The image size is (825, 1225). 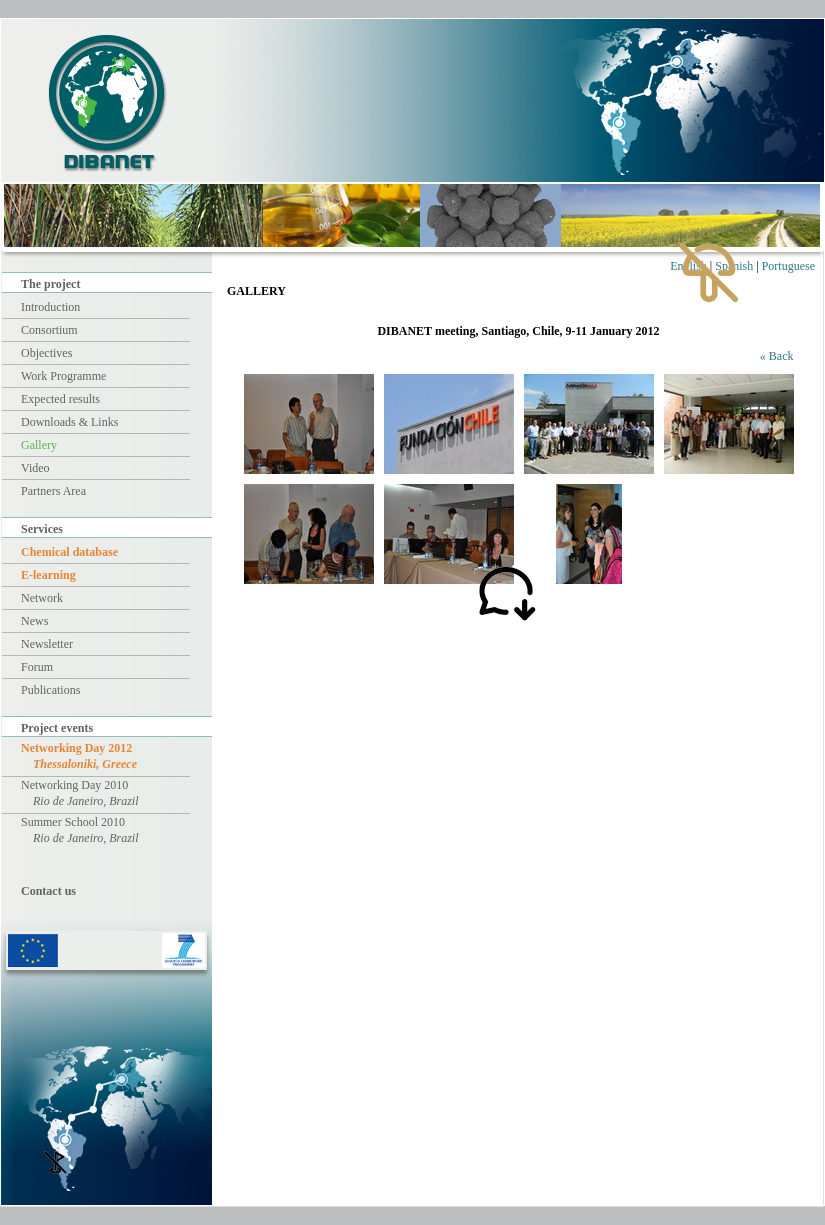 What do you see at coordinates (55, 1162) in the screenshot?
I see `golf feature unavailable or disabled` at bounding box center [55, 1162].